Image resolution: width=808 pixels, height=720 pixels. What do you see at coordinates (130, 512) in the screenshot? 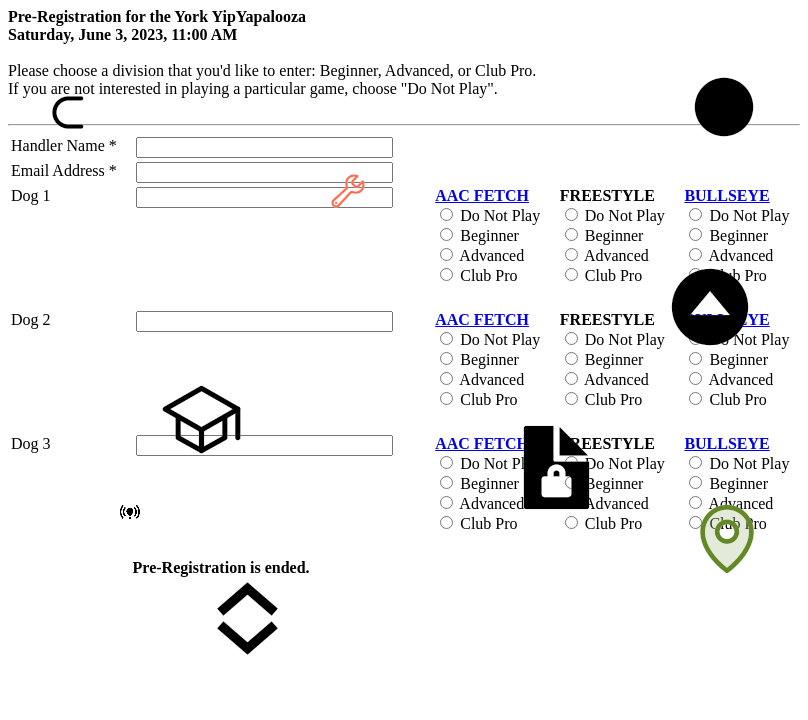
I see `access live predictions or real-time insights` at bounding box center [130, 512].